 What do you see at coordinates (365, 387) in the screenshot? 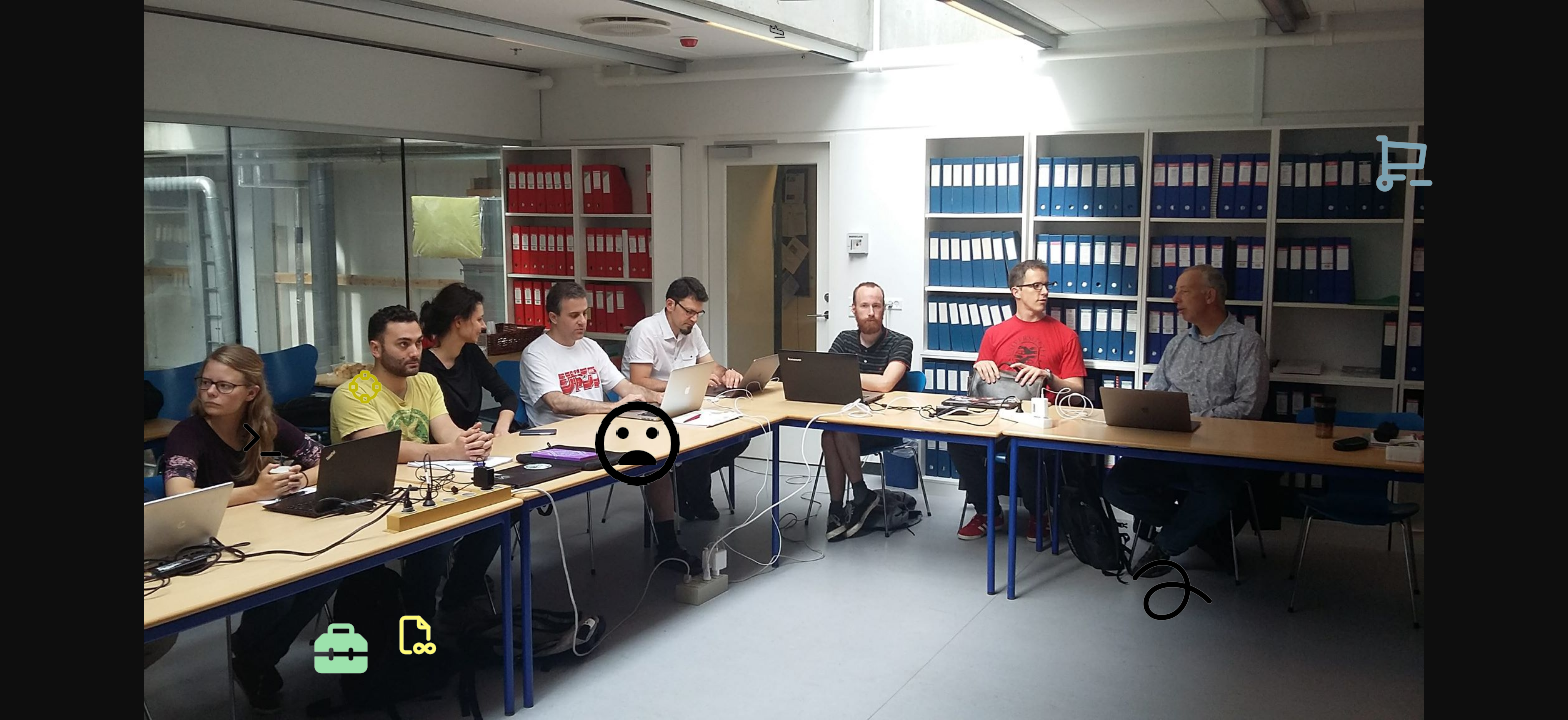
I see `edit vector path anchor points` at bounding box center [365, 387].